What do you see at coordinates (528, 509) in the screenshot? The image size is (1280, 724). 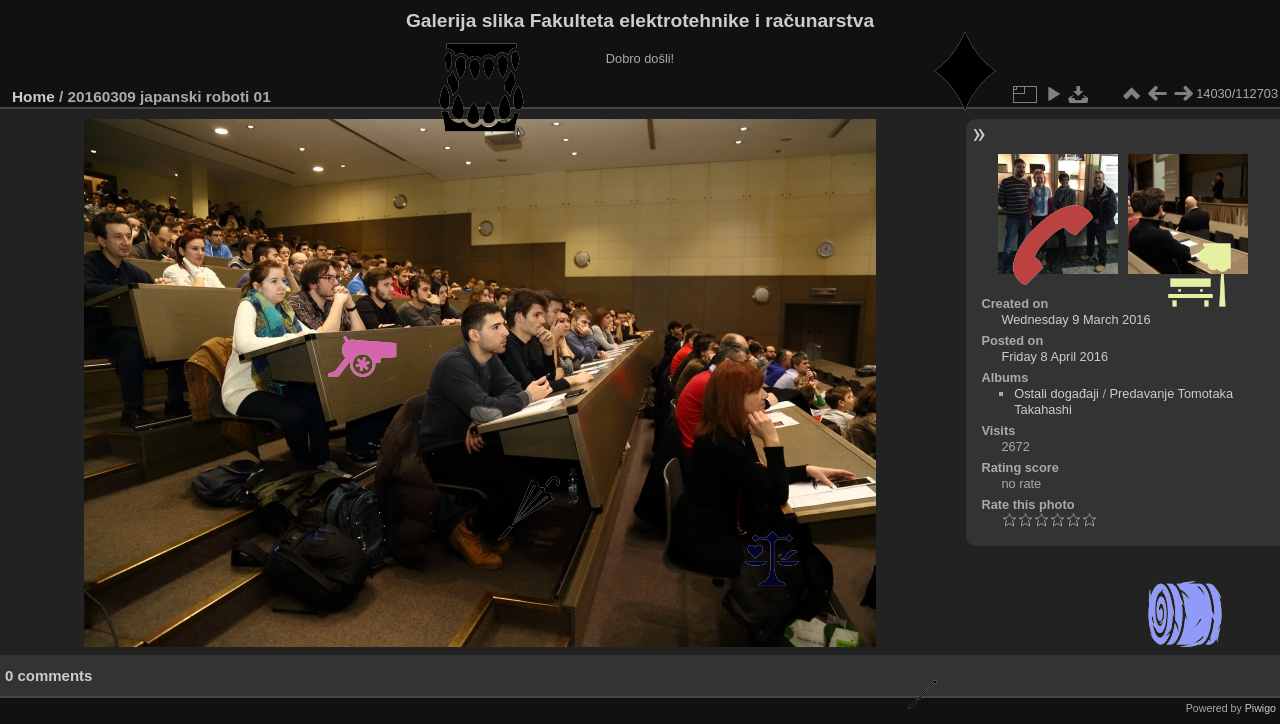 I see `select umbrella bayonet weapon in game inventory` at bounding box center [528, 509].